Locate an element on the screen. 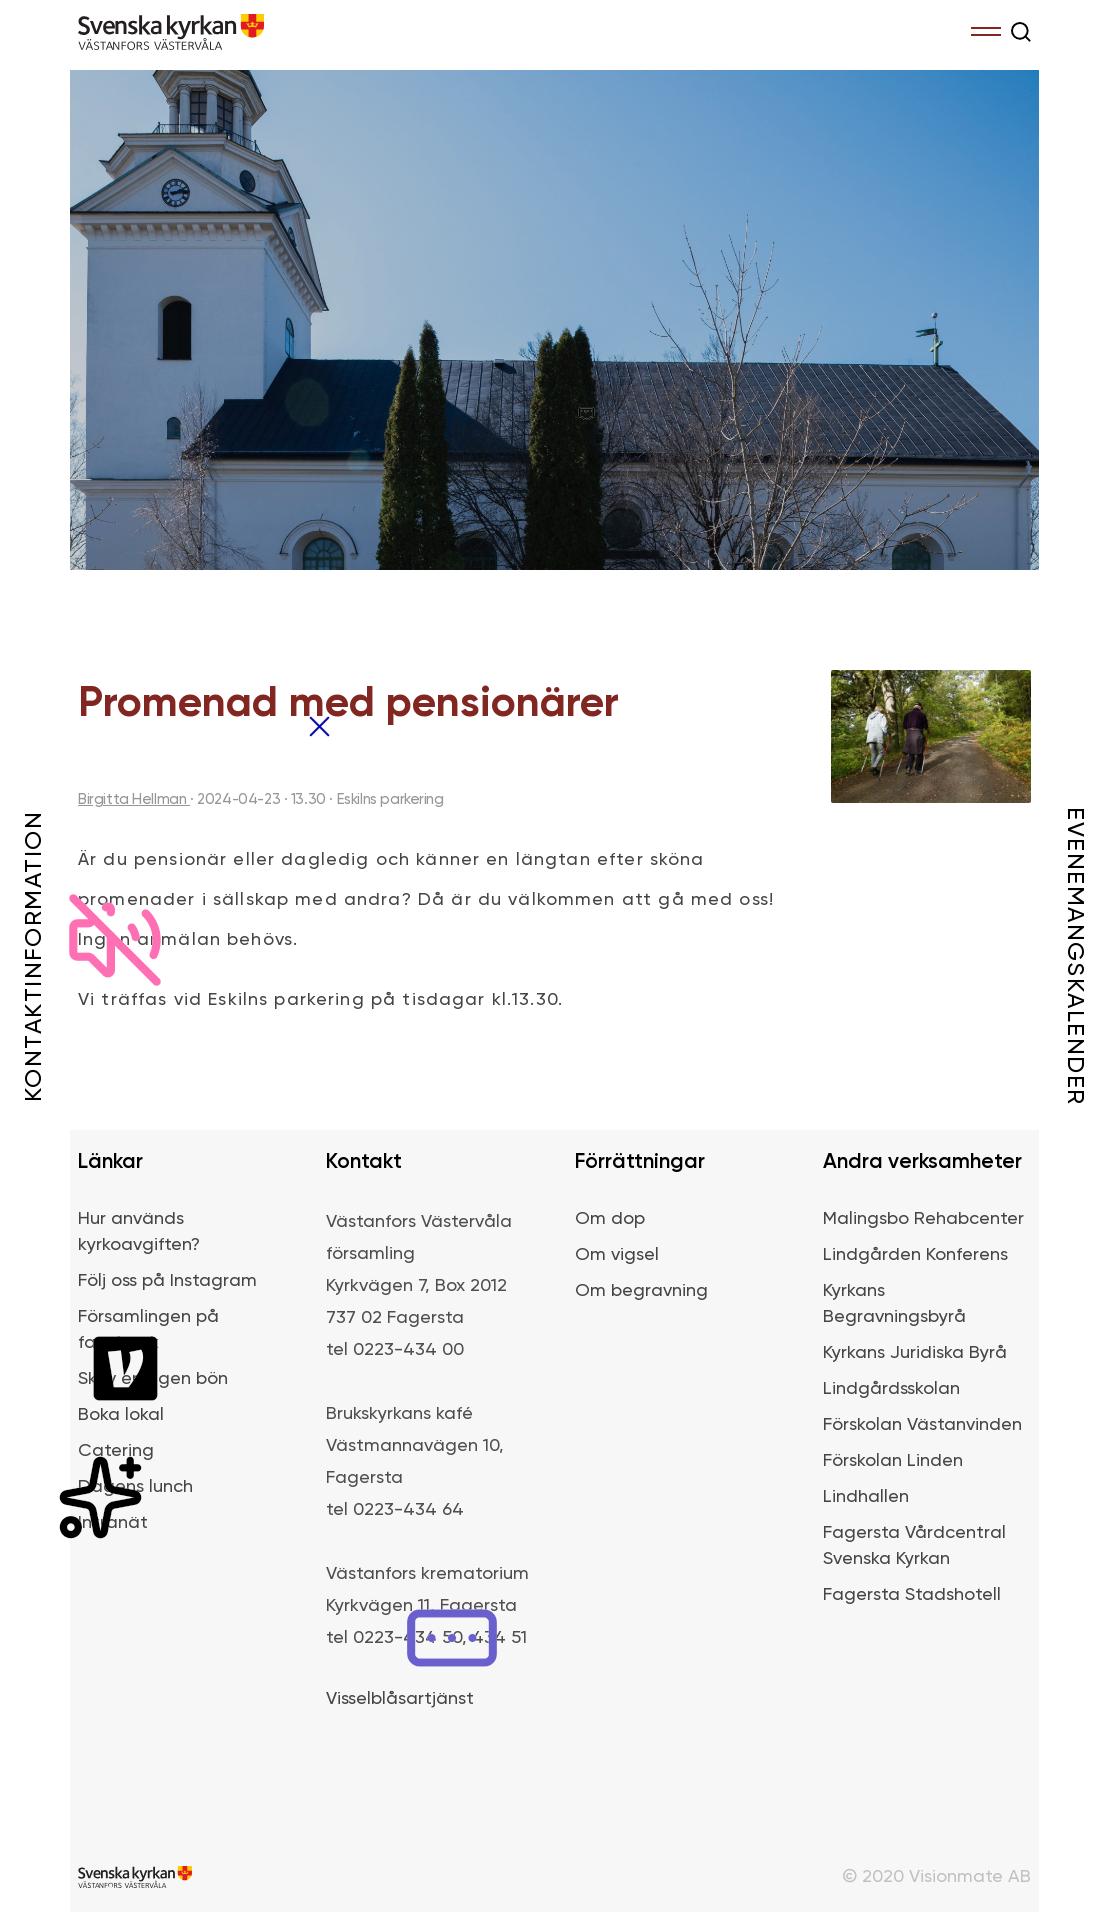 This screenshot has height=1912, width=1109. open Venmo app is located at coordinates (125, 1368).